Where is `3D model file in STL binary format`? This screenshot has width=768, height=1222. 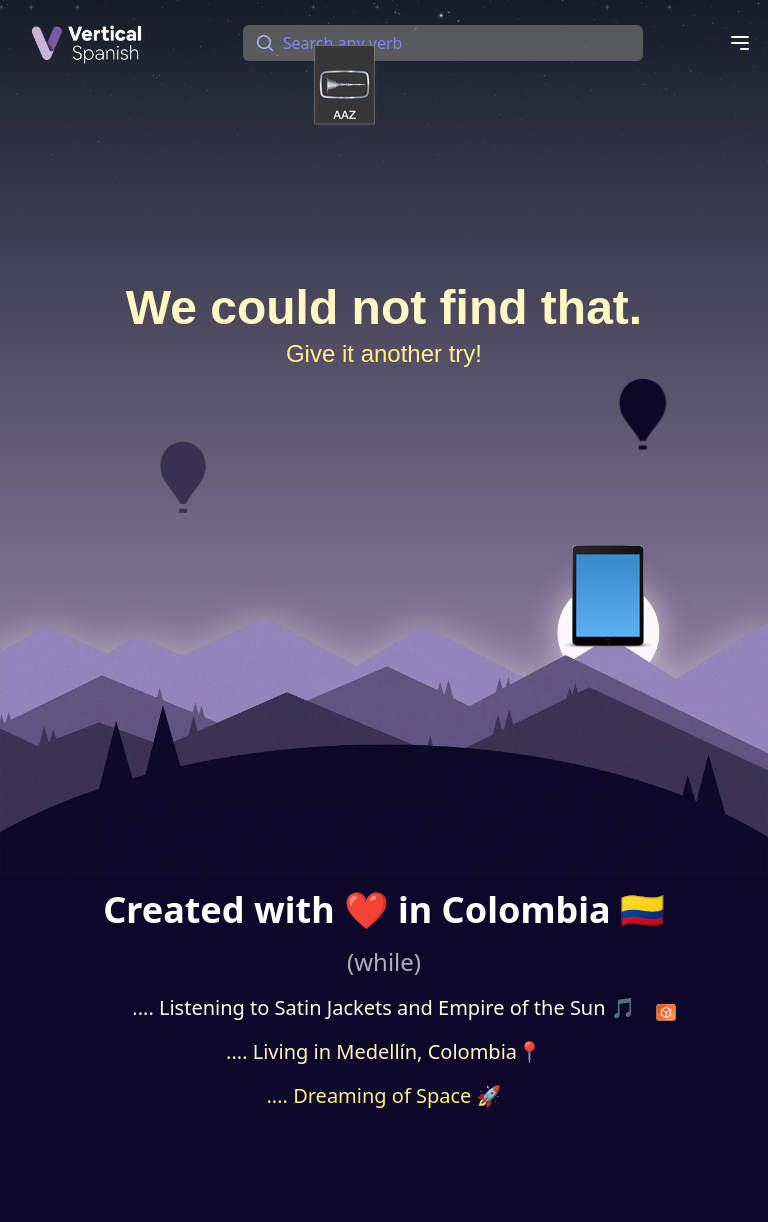 3D model file in STL binary format is located at coordinates (666, 1012).